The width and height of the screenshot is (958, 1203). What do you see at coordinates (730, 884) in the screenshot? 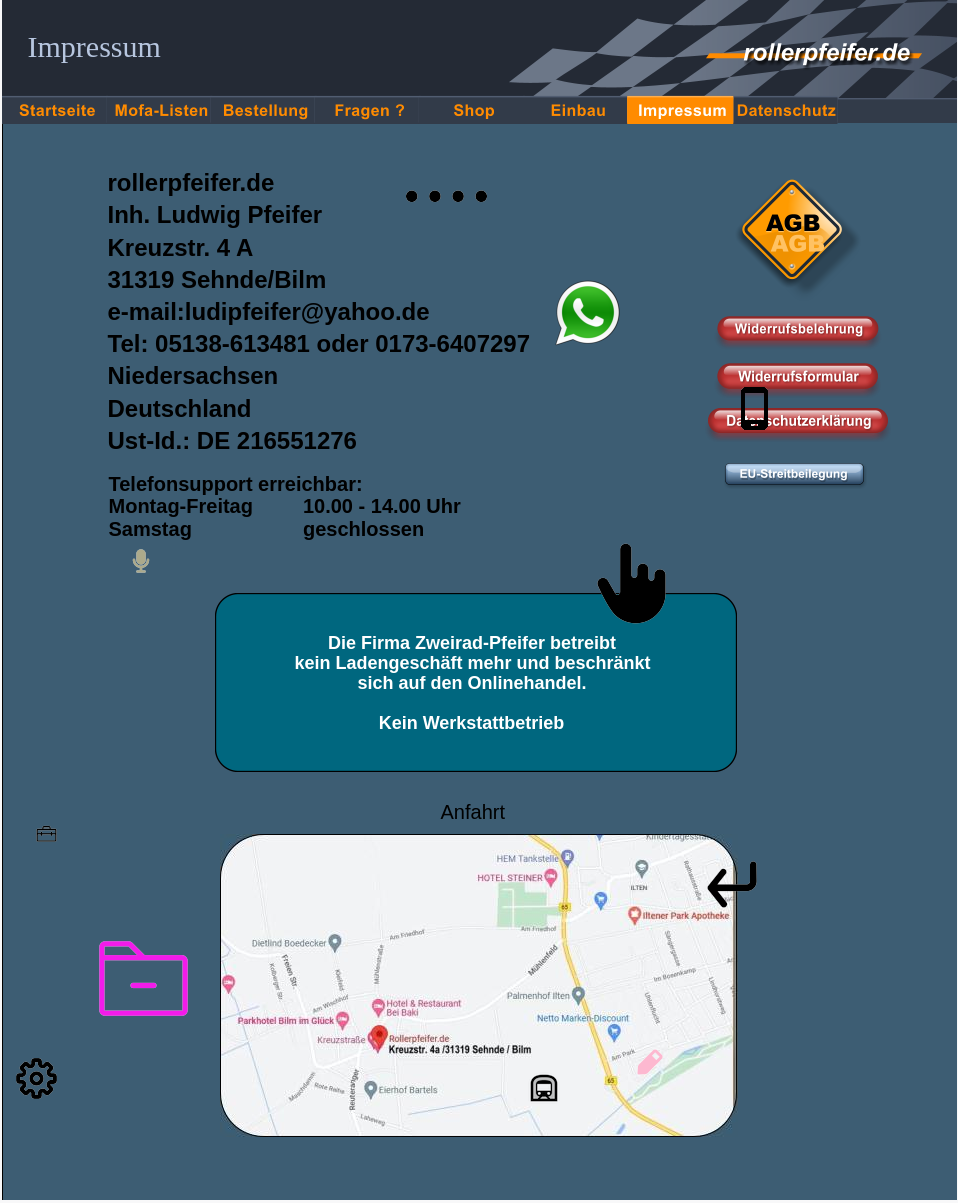
I see `return or enter key` at bounding box center [730, 884].